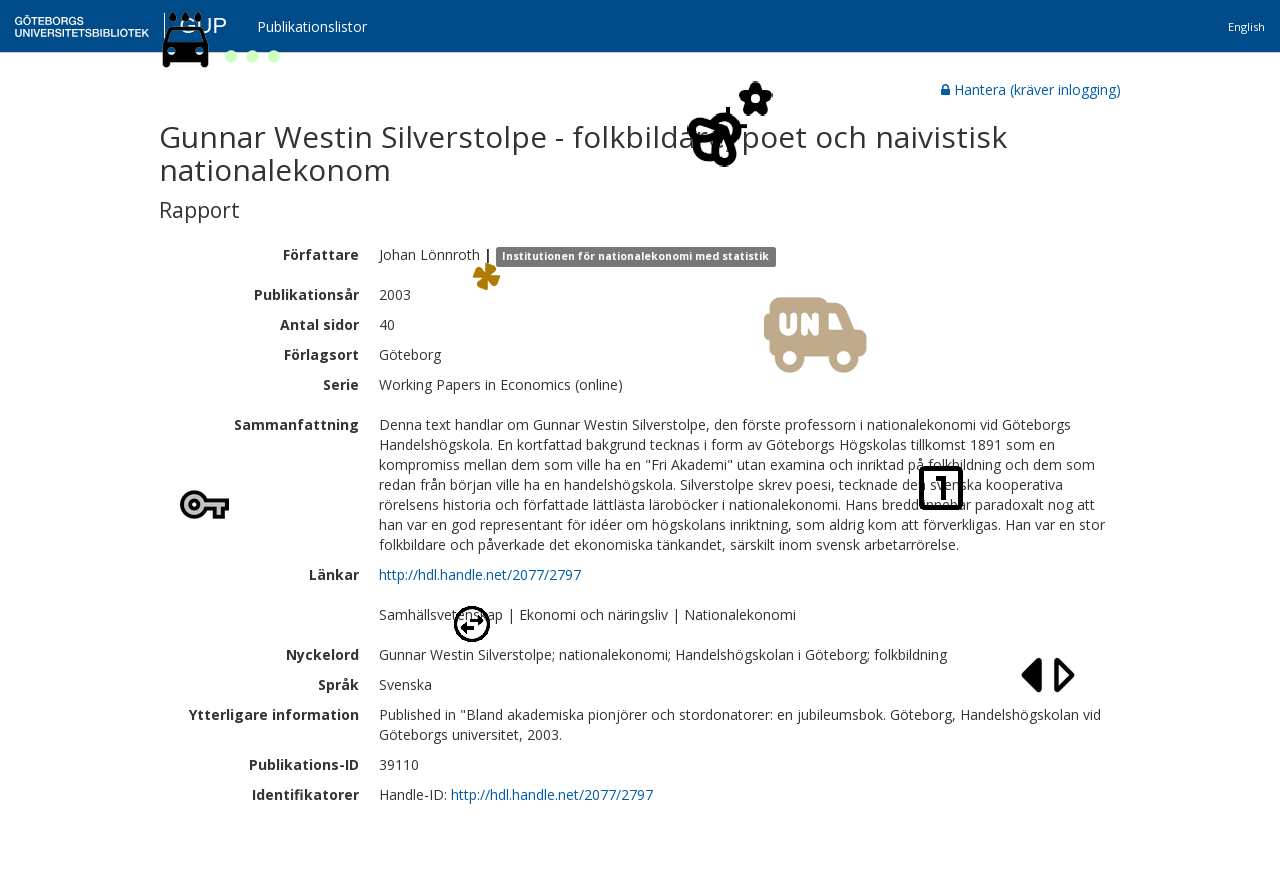 Image resolution: width=1280 pixels, height=875 pixels. What do you see at coordinates (941, 488) in the screenshot?
I see `select option one or first choice` at bounding box center [941, 488].